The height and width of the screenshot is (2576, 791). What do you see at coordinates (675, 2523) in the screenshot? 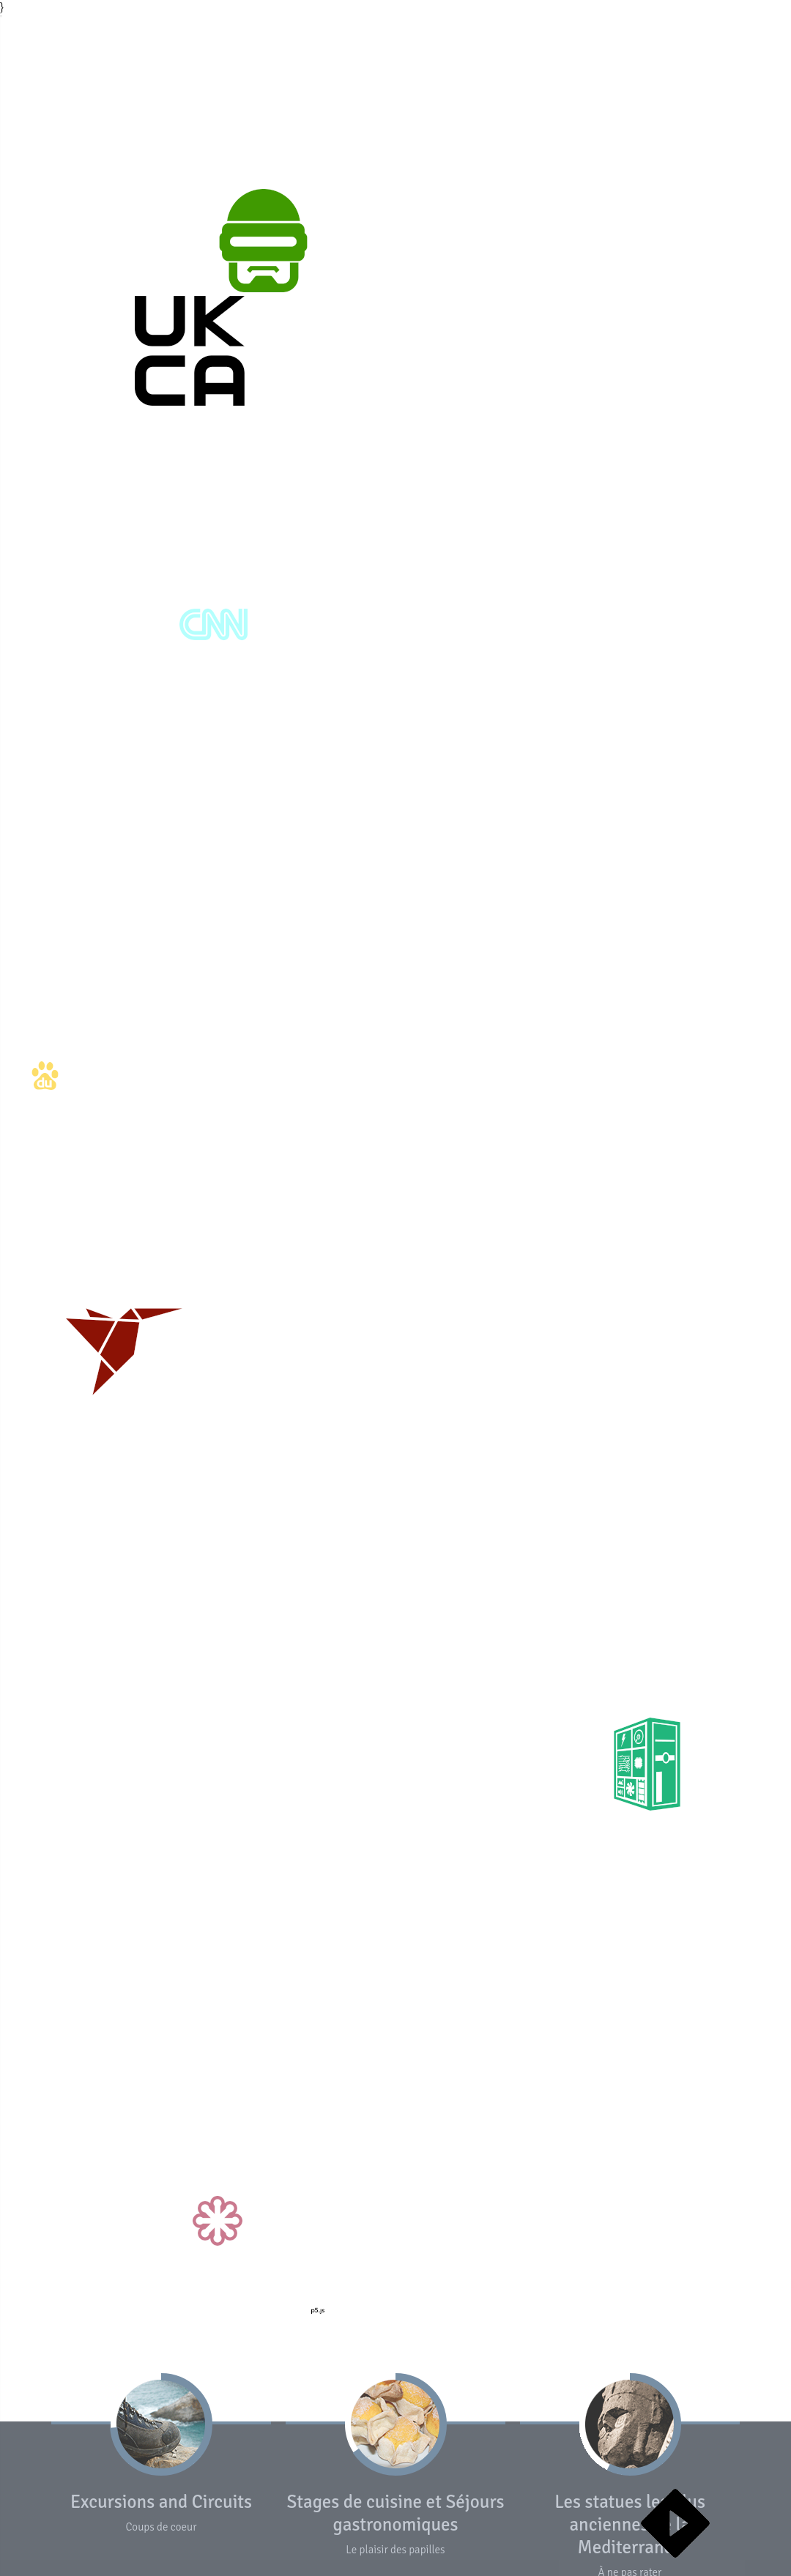
I see `open Stremio media streaming app` at bounding box center [675, 2523].